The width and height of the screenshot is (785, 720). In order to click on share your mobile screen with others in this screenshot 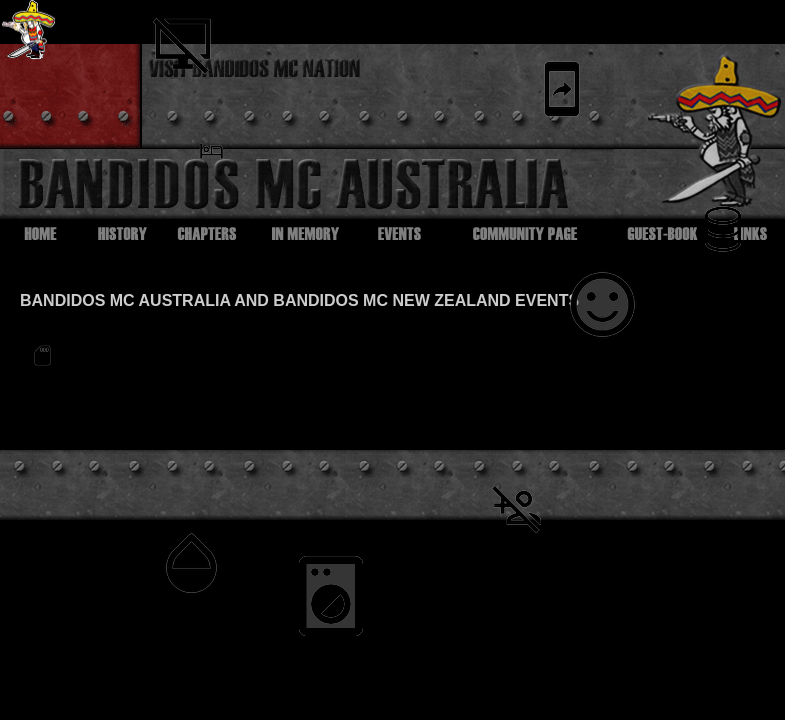, I will do `click(562, 89)`.